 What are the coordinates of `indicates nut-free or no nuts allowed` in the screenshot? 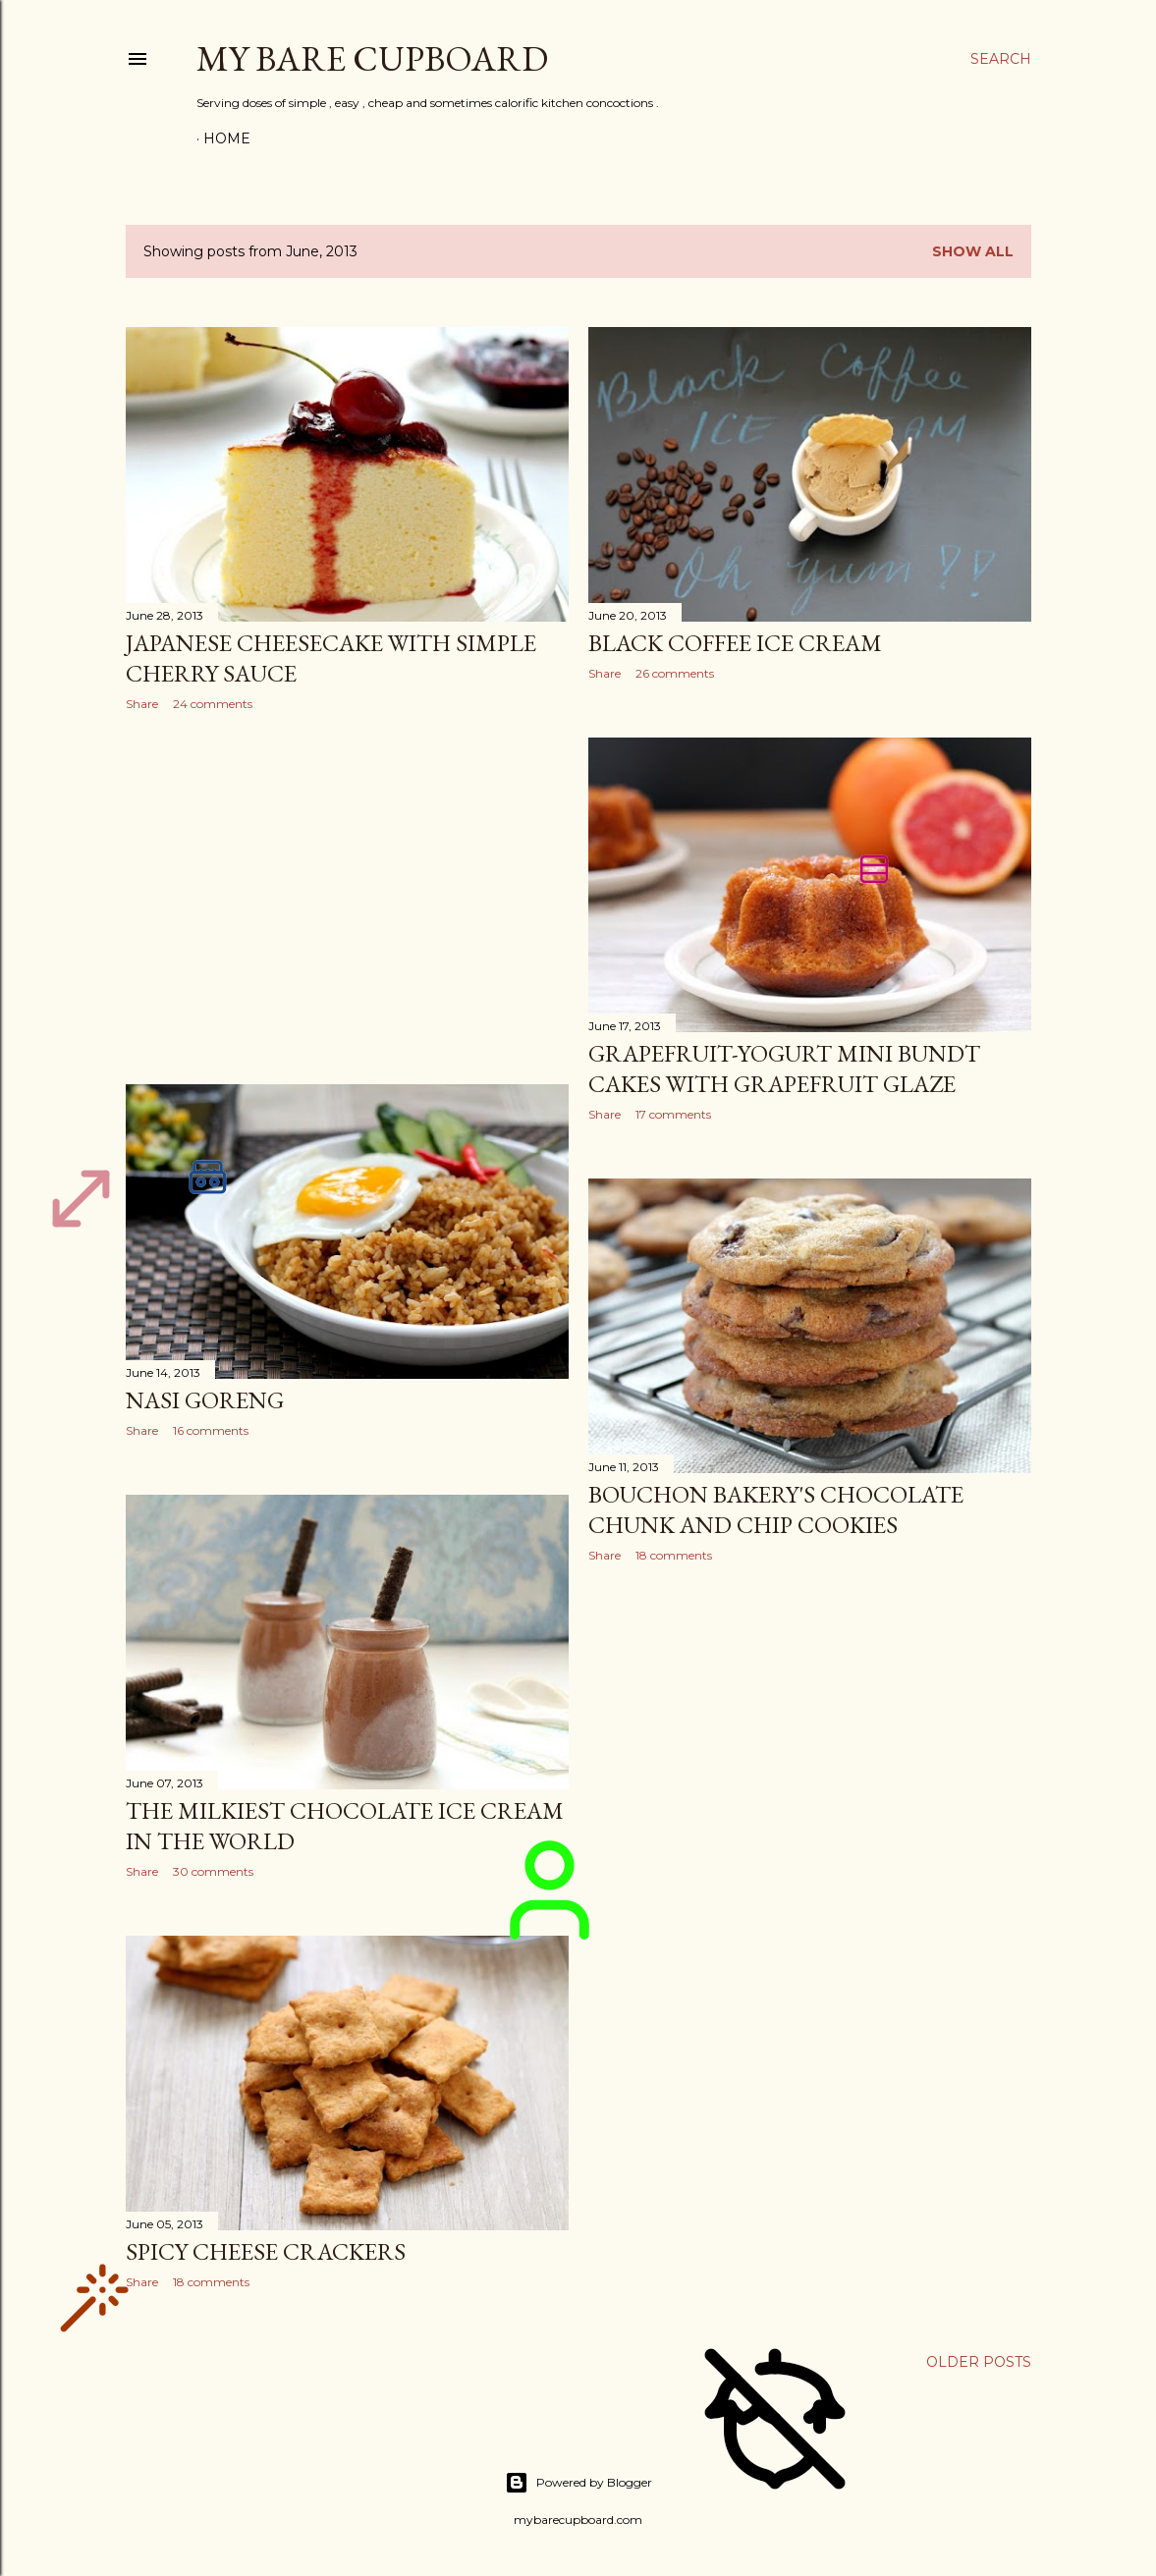 It's located at (775, 2419).